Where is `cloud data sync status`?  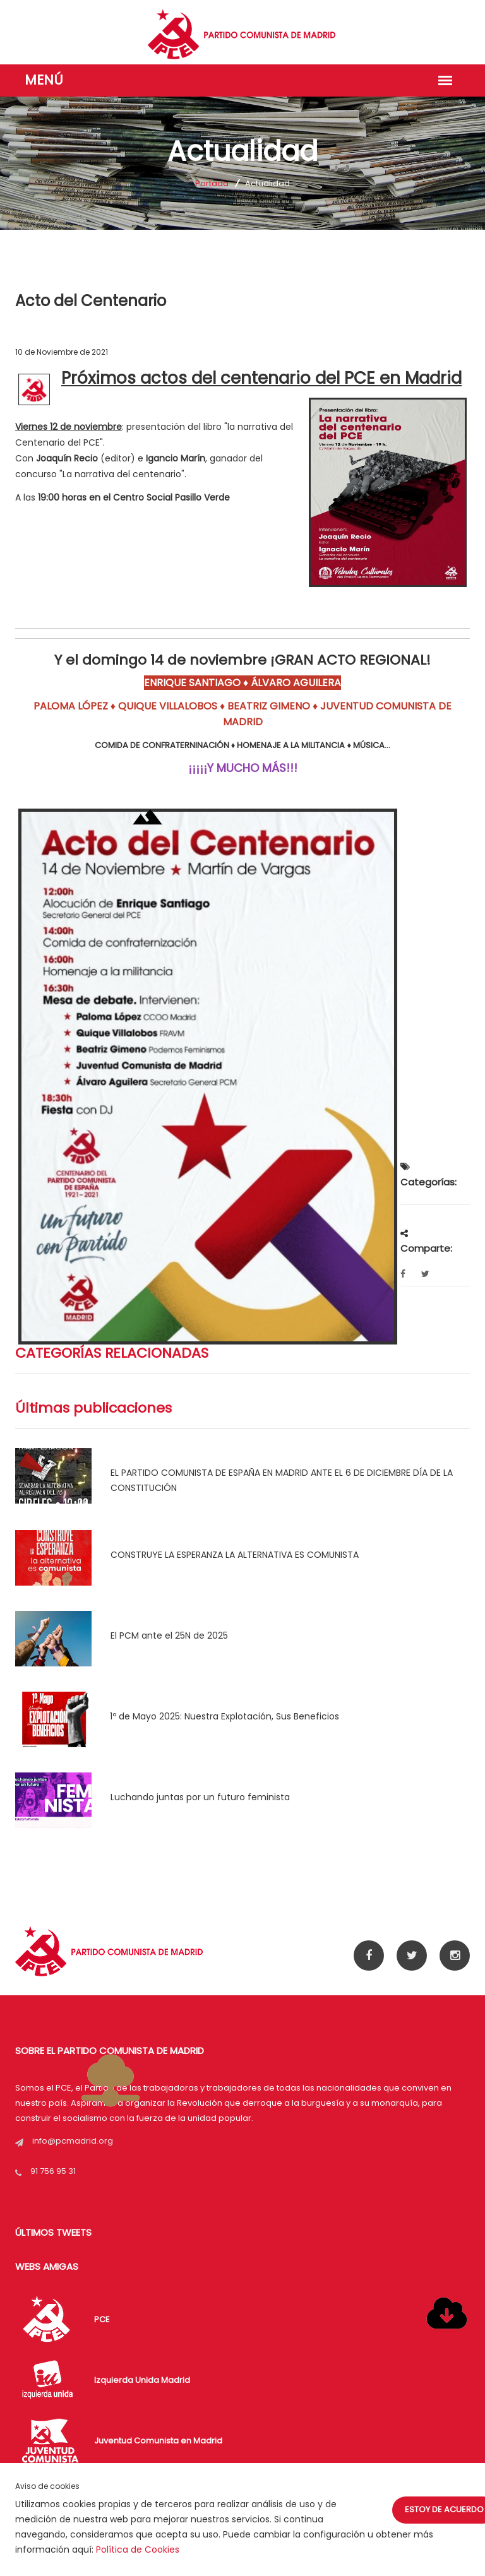
cloud data sync status is located at coordinates (111, 2080).